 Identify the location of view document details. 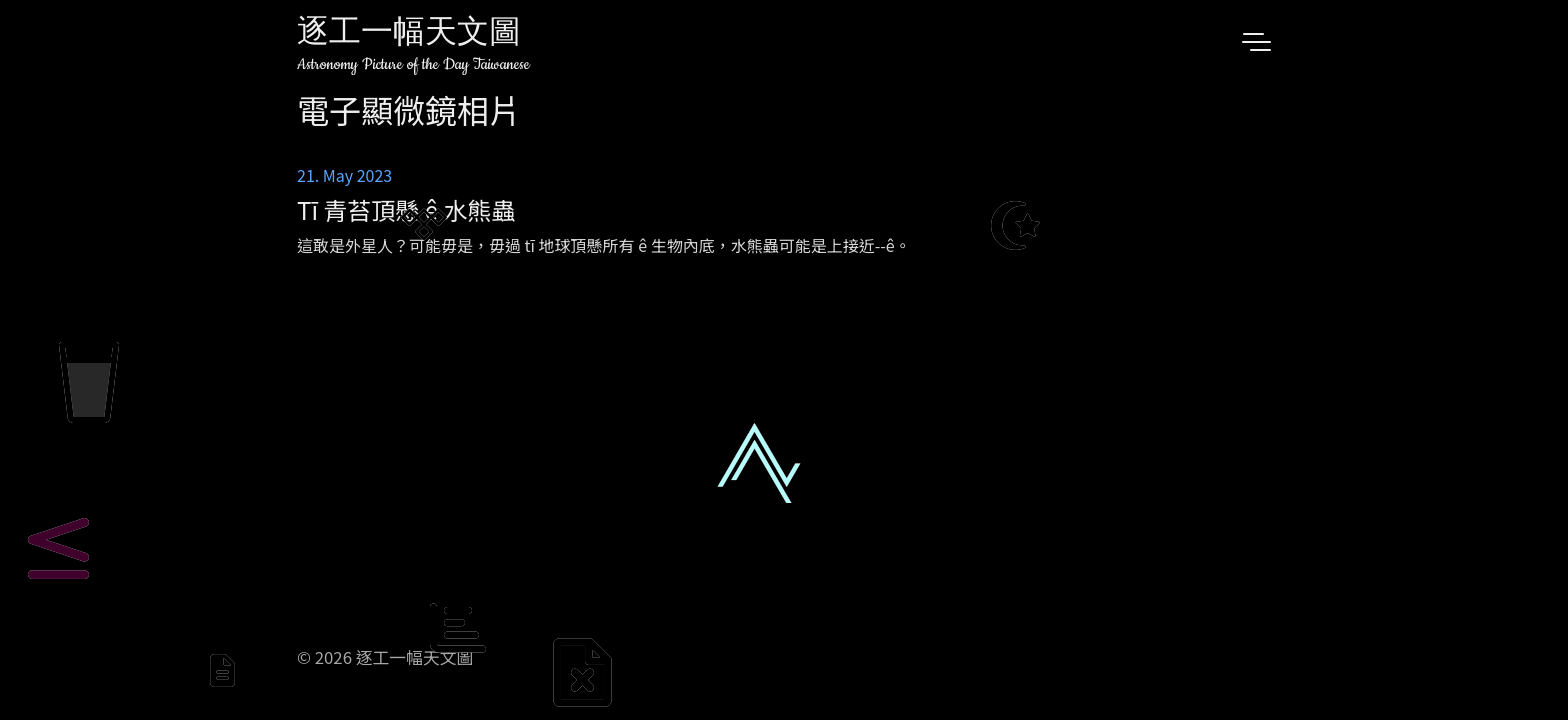
(222, 670).